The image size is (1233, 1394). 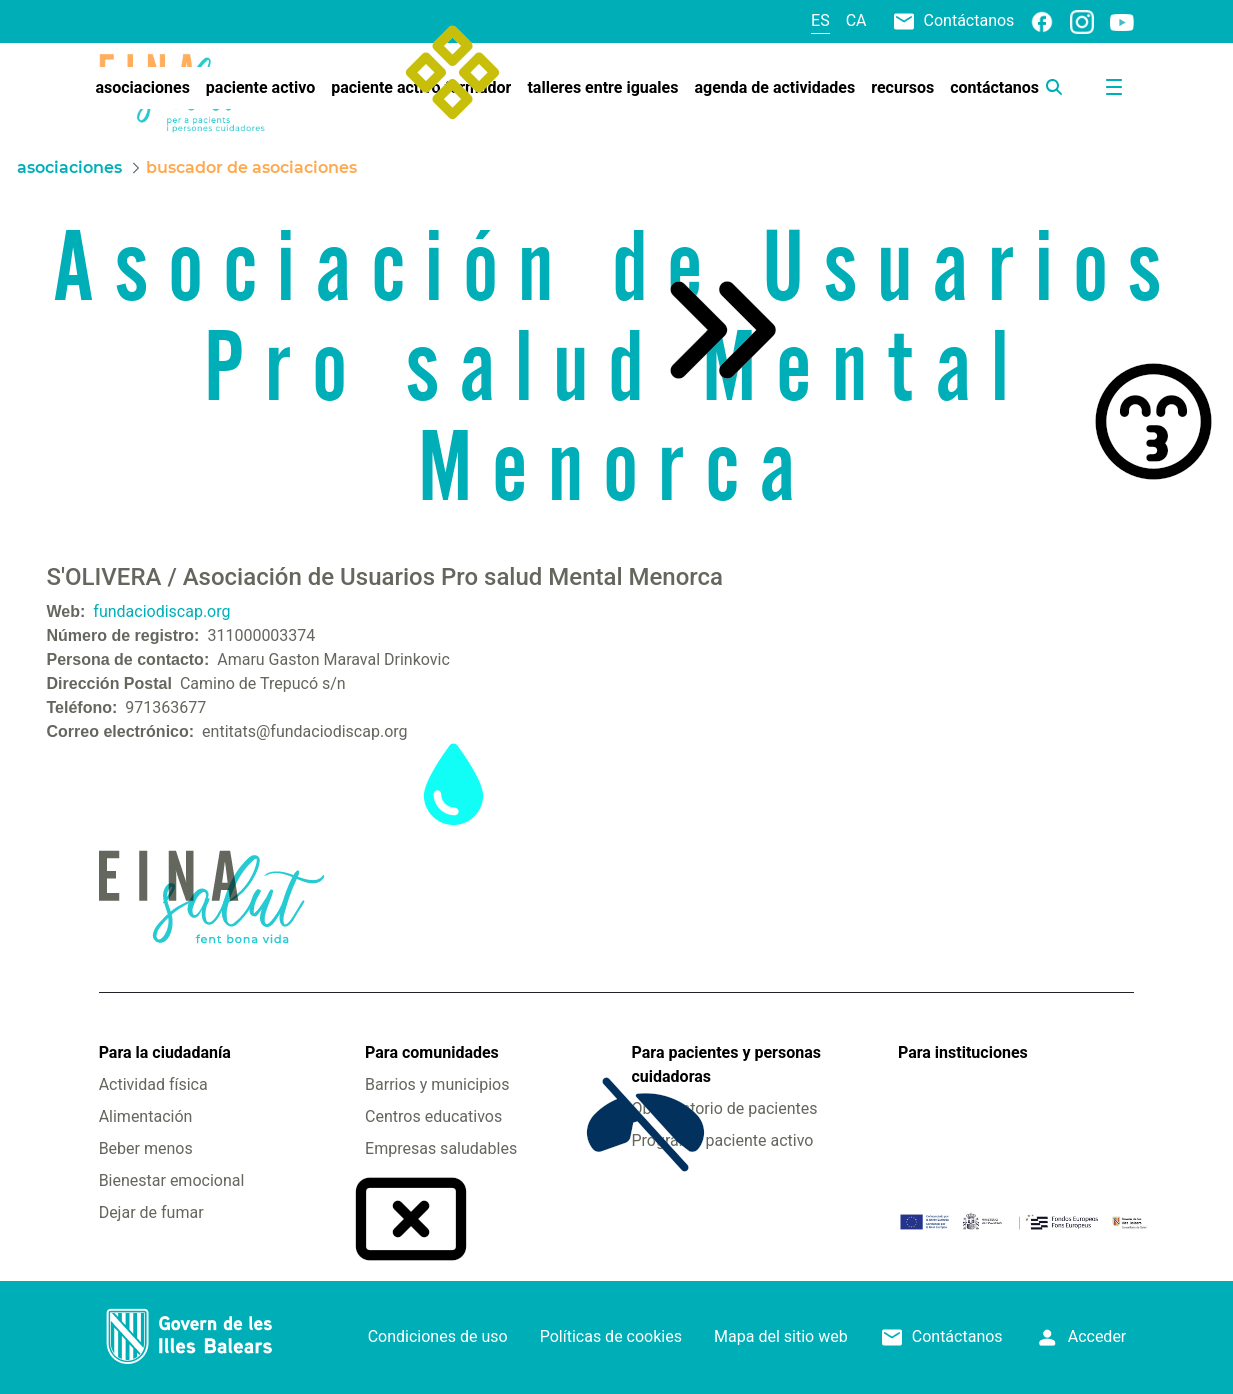 I want to click on end or decline an incoming call, so click(x=645, y=1124).